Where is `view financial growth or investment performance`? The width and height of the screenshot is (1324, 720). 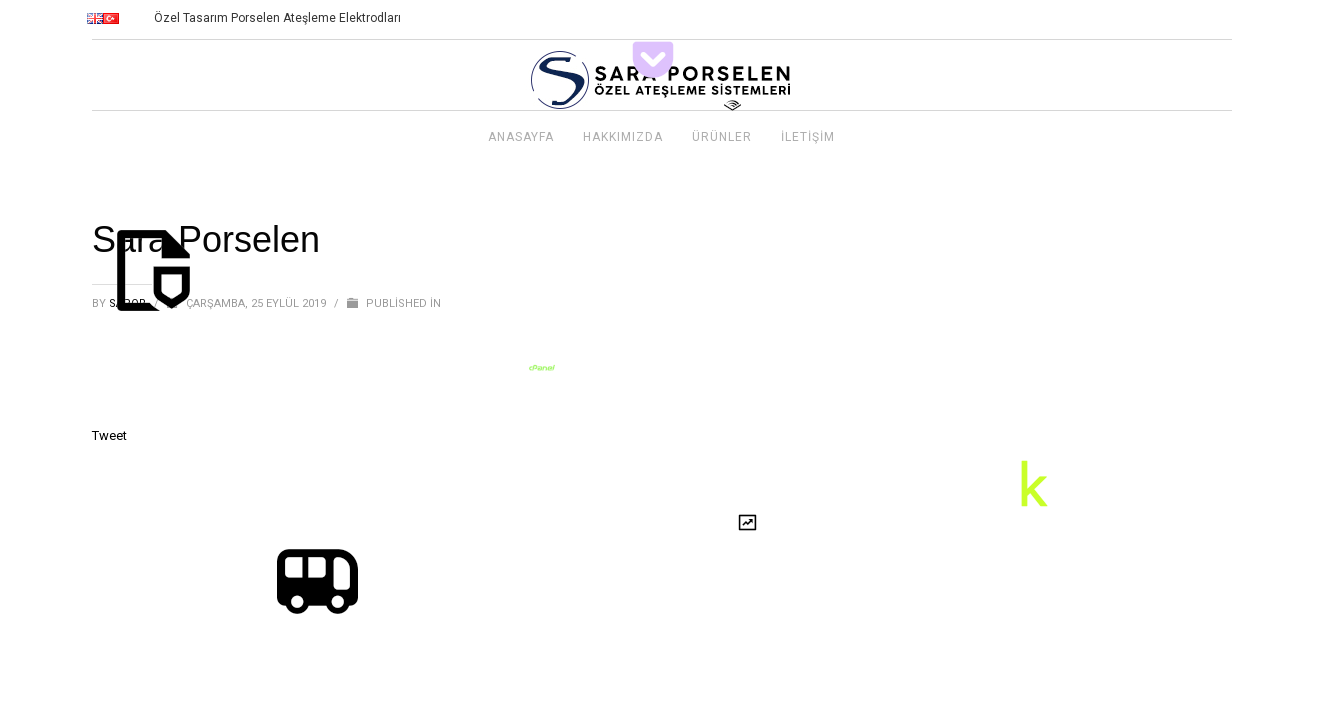 view financial growth or investment performance is located at coordinates (747, 522).